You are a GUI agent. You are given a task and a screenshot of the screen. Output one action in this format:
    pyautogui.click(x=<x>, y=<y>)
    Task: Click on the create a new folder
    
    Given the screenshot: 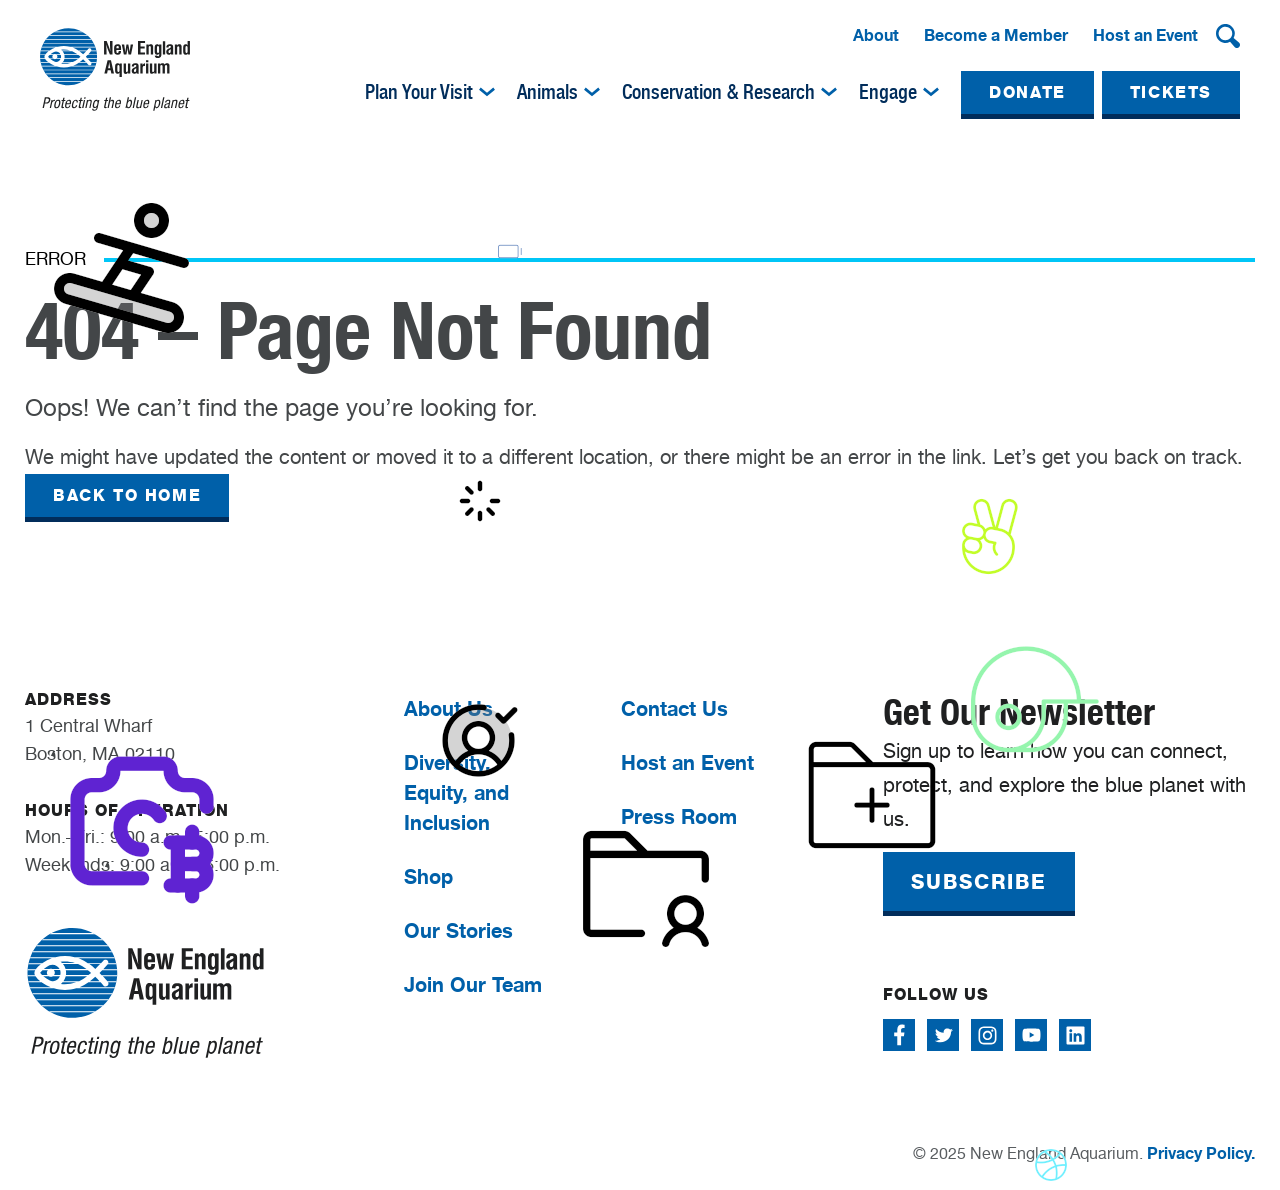 What is the action you would take?
    pyautogui.click(x=872, y=795)
    